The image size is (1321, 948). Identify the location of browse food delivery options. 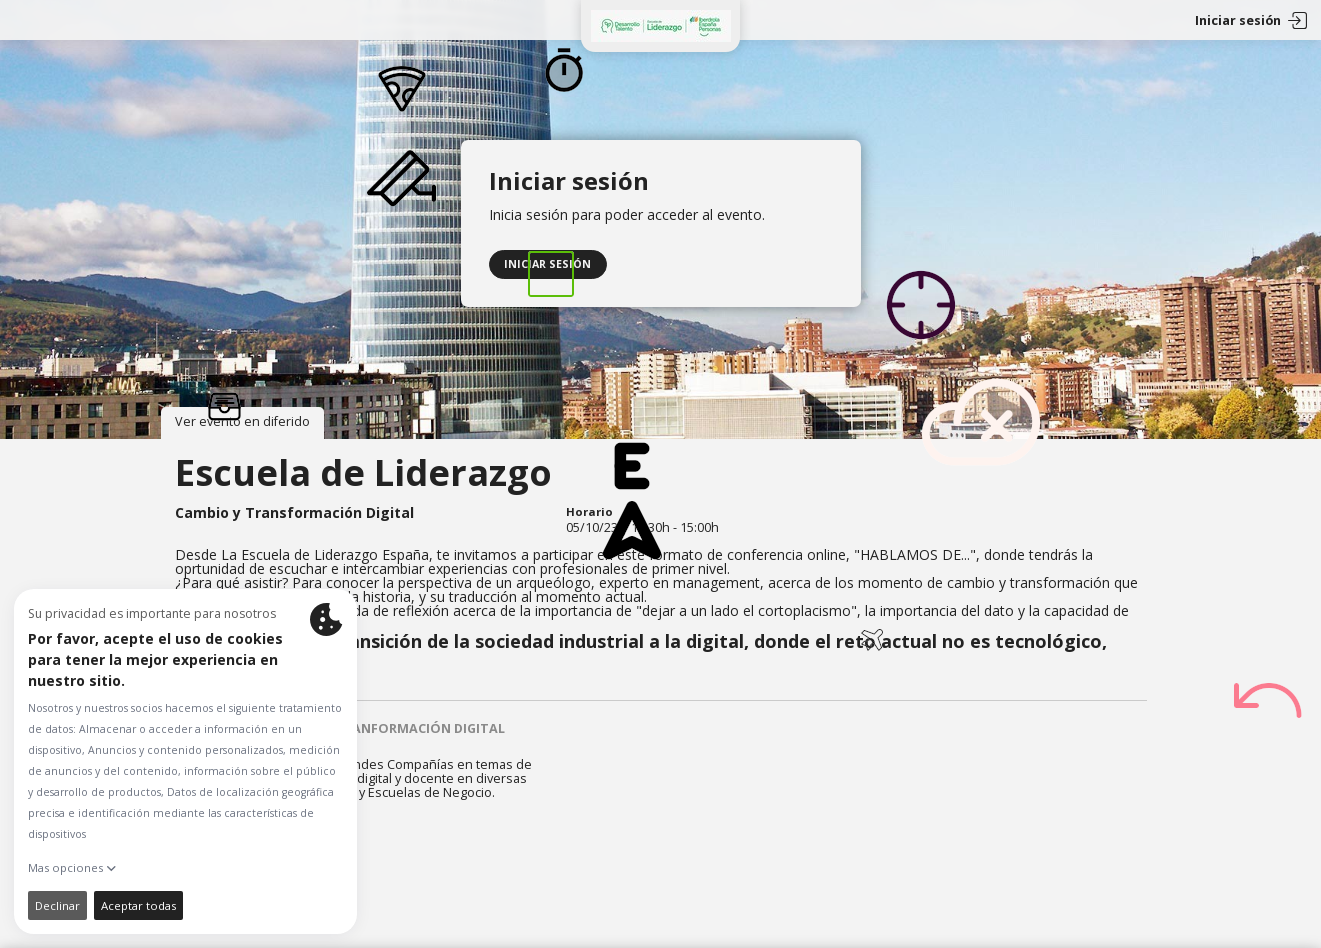
(402, 88).